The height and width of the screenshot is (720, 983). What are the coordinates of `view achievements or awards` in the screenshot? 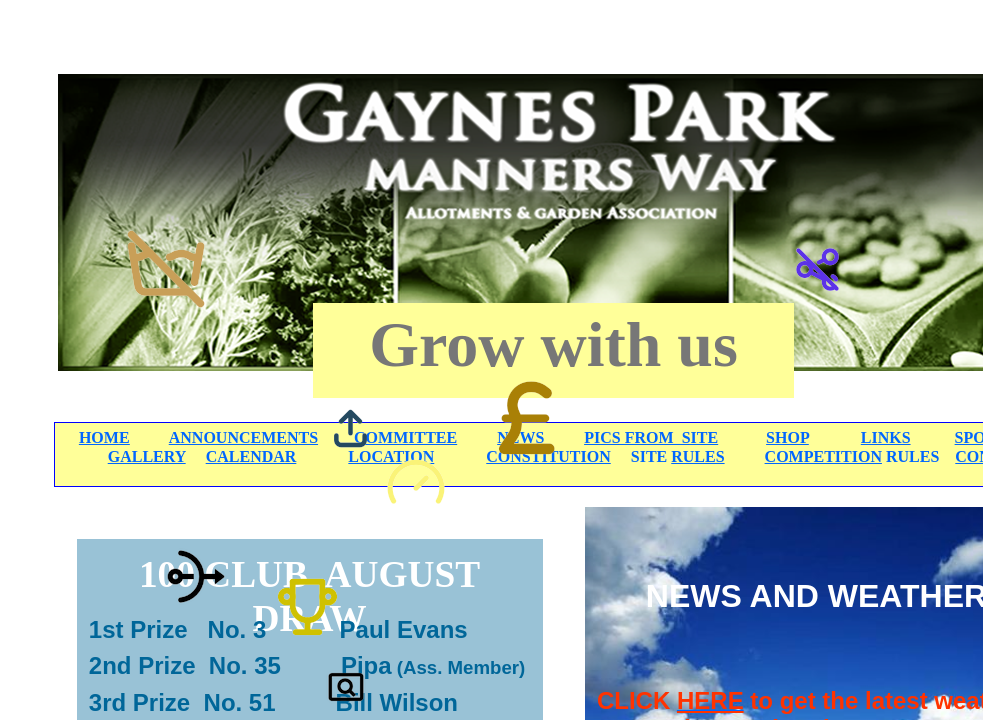 It's located at (307, 605).